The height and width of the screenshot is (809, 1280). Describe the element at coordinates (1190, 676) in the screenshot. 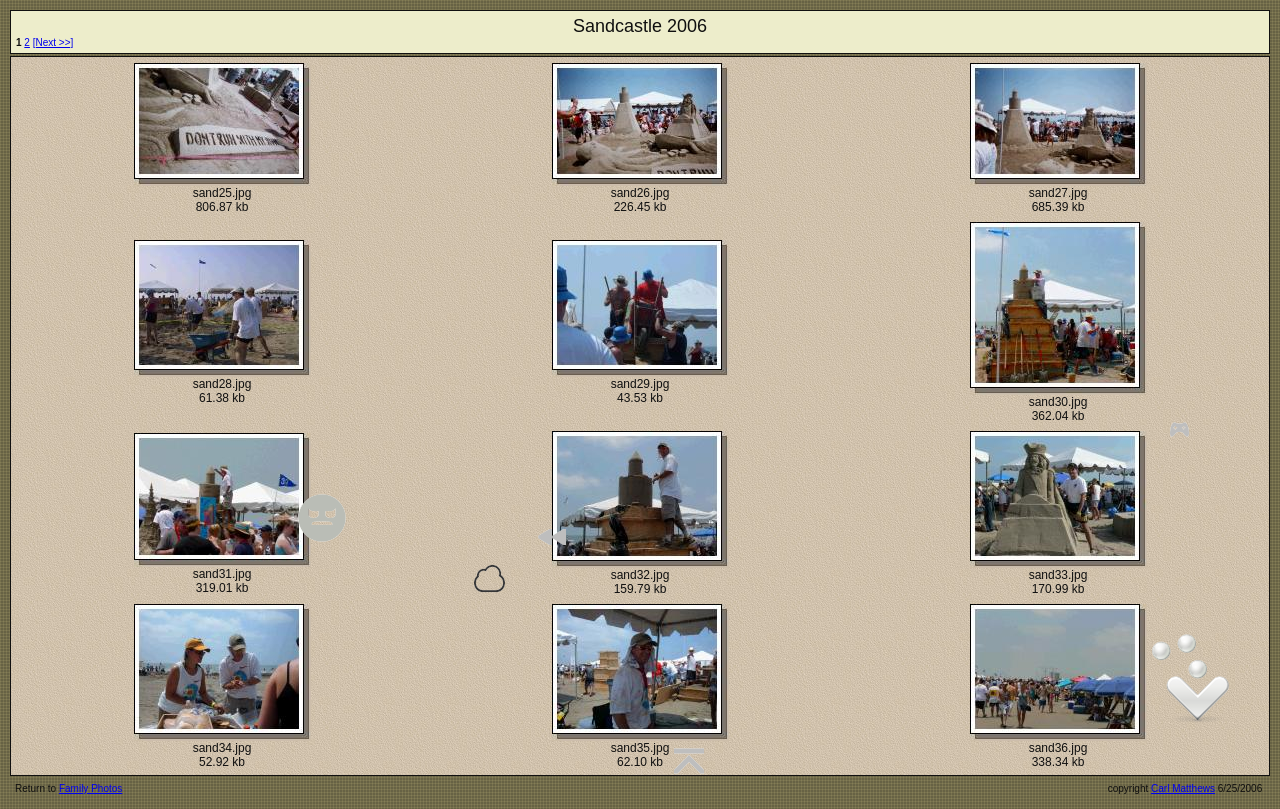

I see `jump to a specific location or section` at that location.